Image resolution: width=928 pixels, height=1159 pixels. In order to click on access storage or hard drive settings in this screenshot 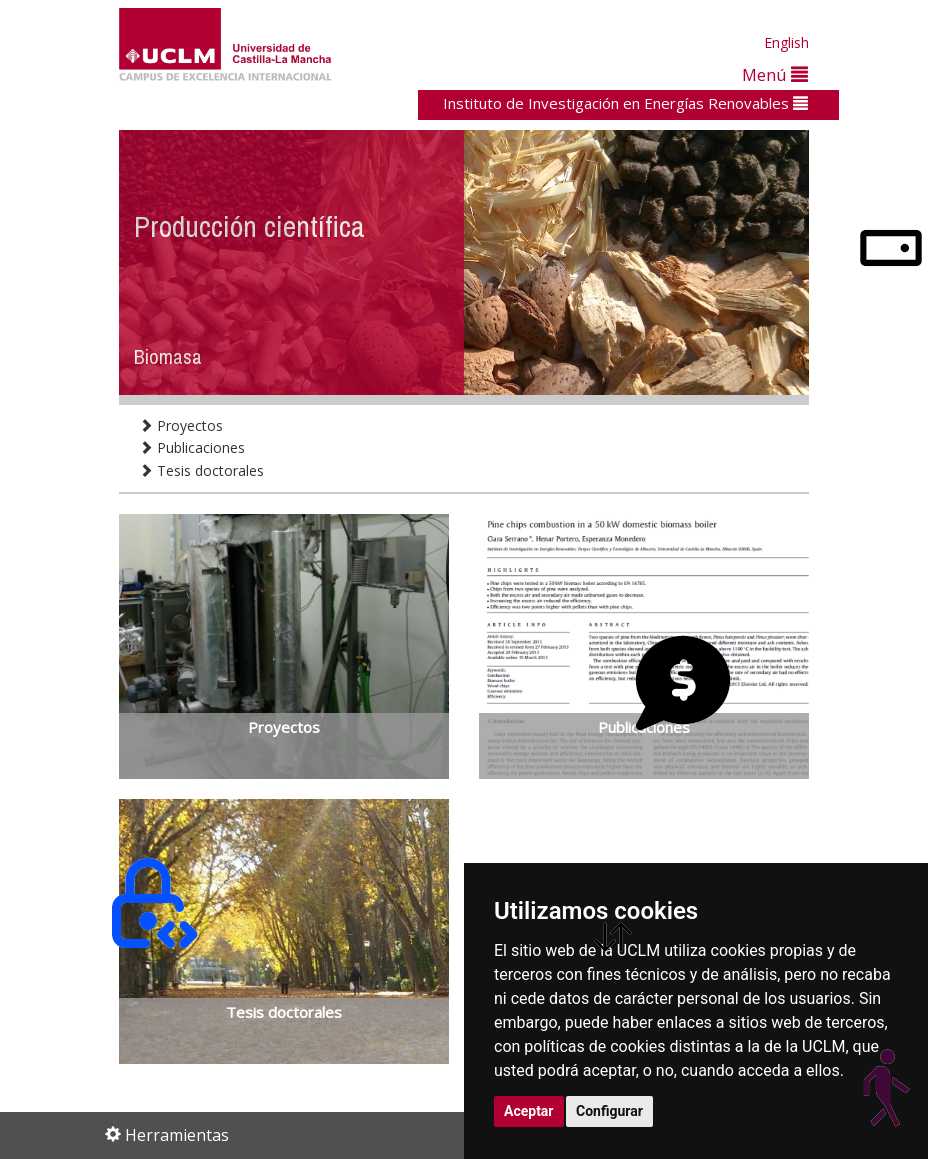, I will do `click(891, 248)`.